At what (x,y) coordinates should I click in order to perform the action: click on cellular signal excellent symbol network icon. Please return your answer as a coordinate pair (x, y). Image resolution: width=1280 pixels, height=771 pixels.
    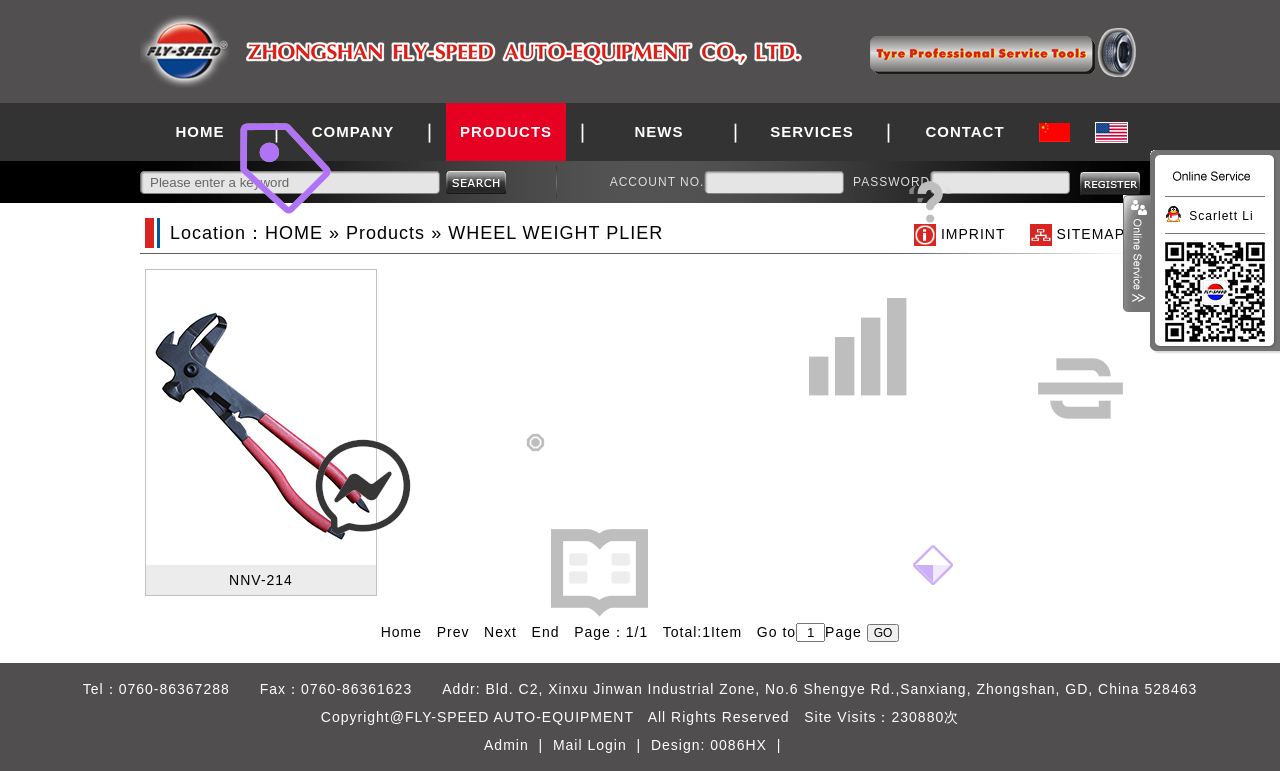
    Looking at the image, I should click on (861, 350).